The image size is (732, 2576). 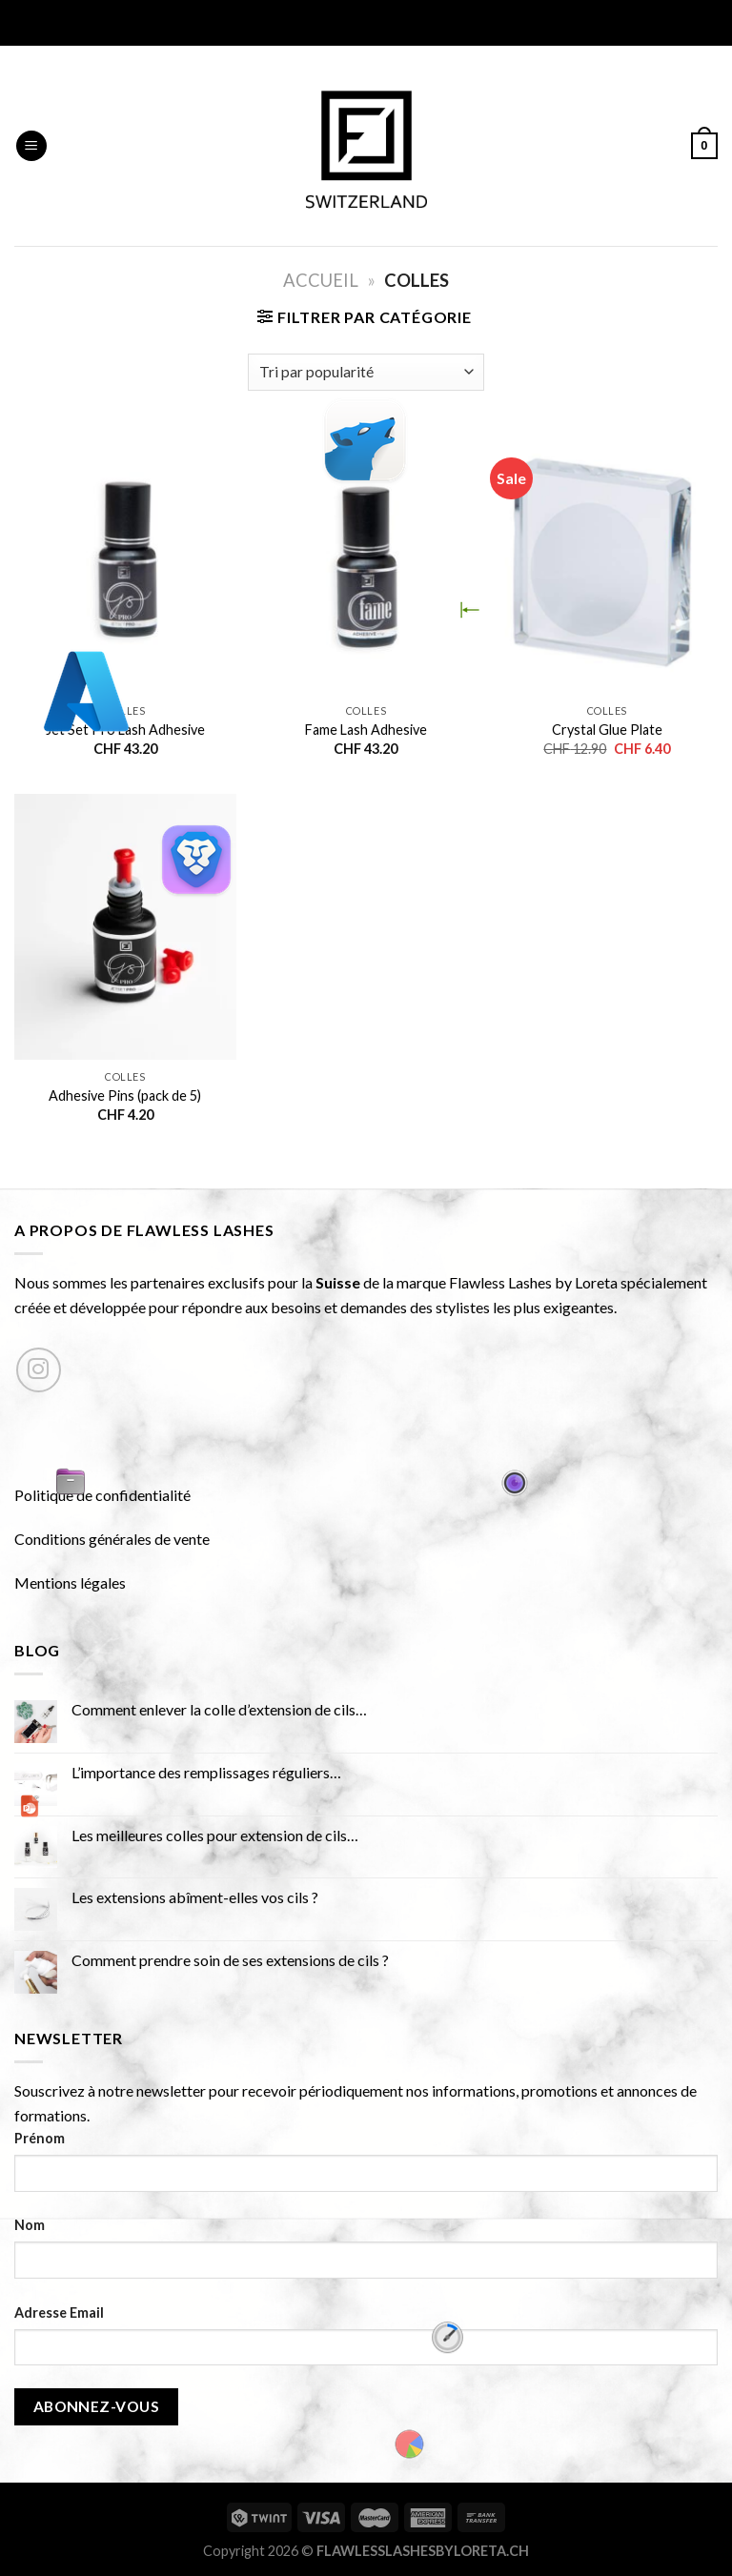 I want to click on open amarok music player, so click(x=365, y=440).